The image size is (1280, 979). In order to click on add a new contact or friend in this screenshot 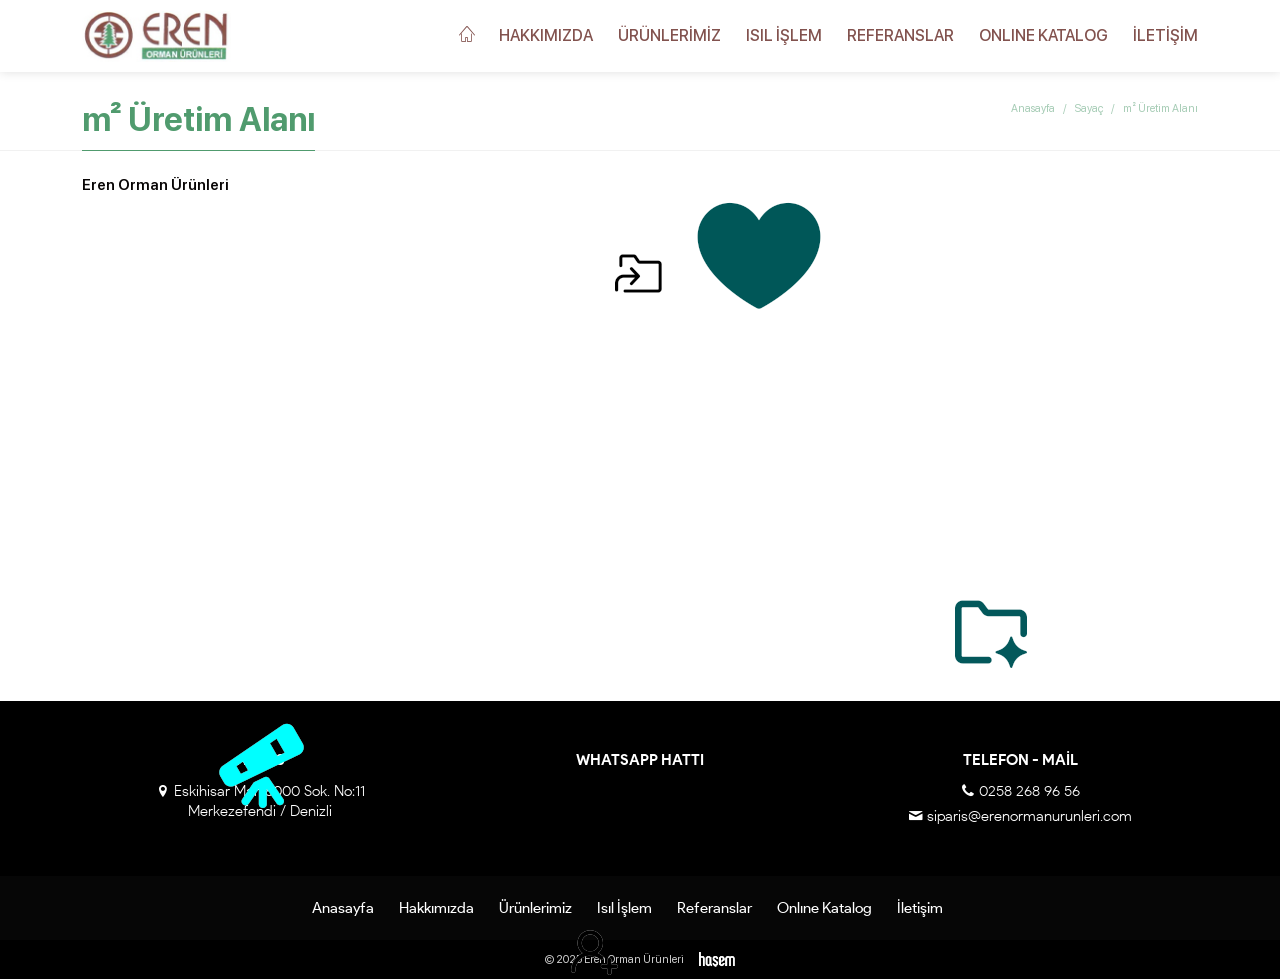, I will do `click(594, 951)`.